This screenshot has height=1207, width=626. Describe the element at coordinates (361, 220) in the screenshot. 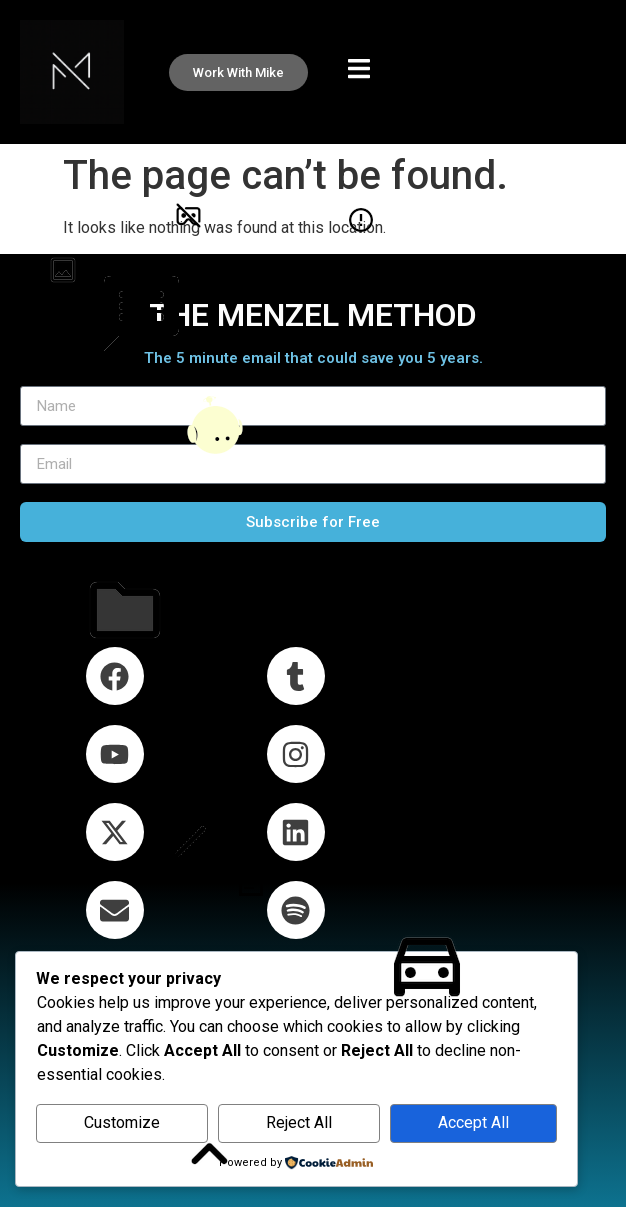

I see `indicates a warning or alert requiring attention` at that location.